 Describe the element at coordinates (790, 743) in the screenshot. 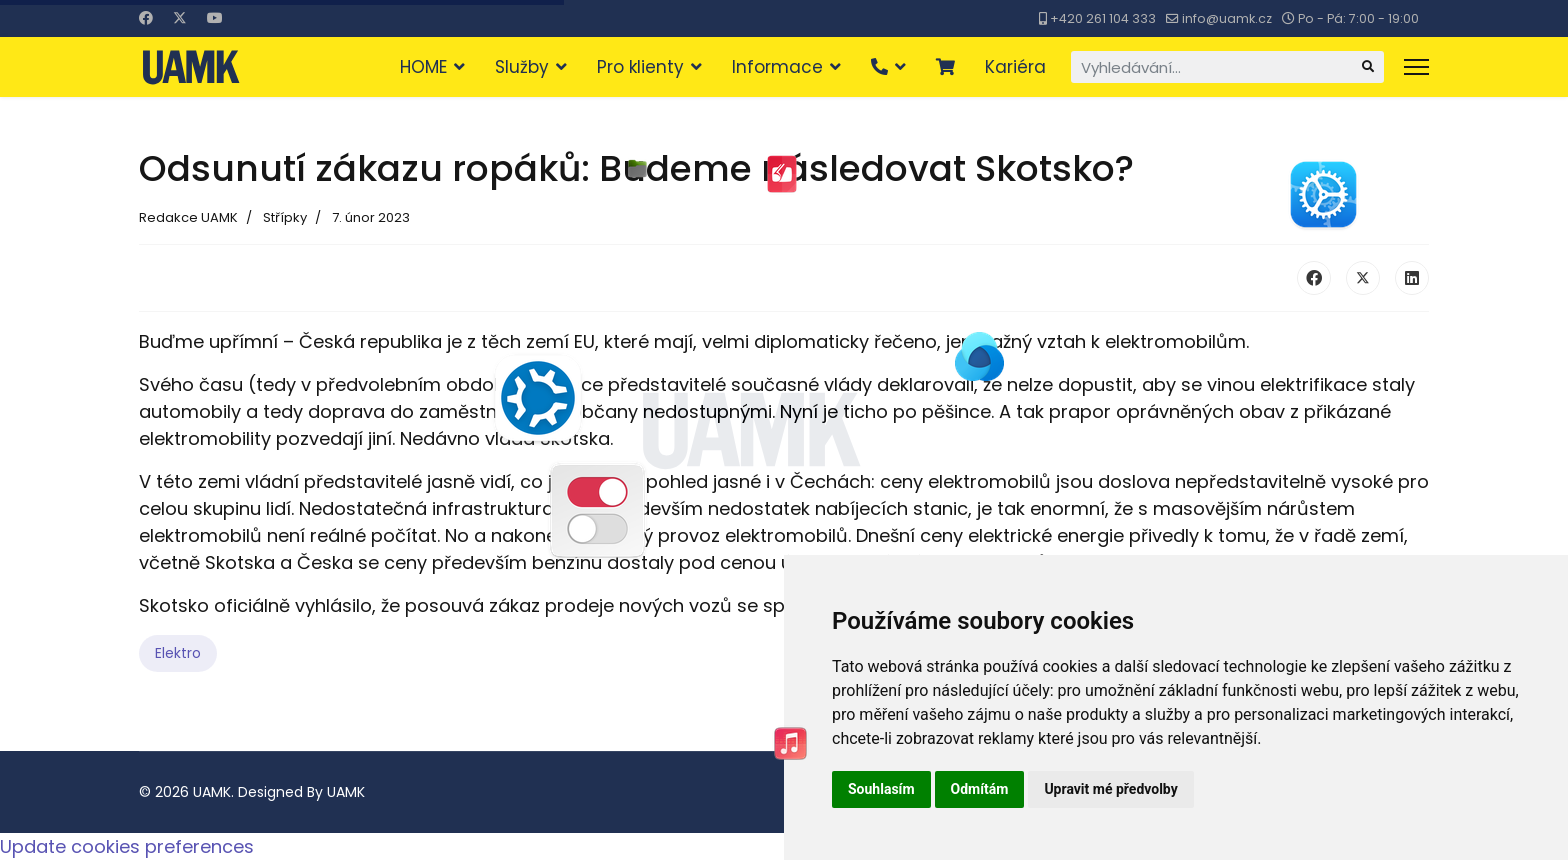

I see `open the gnome music app` at that location.